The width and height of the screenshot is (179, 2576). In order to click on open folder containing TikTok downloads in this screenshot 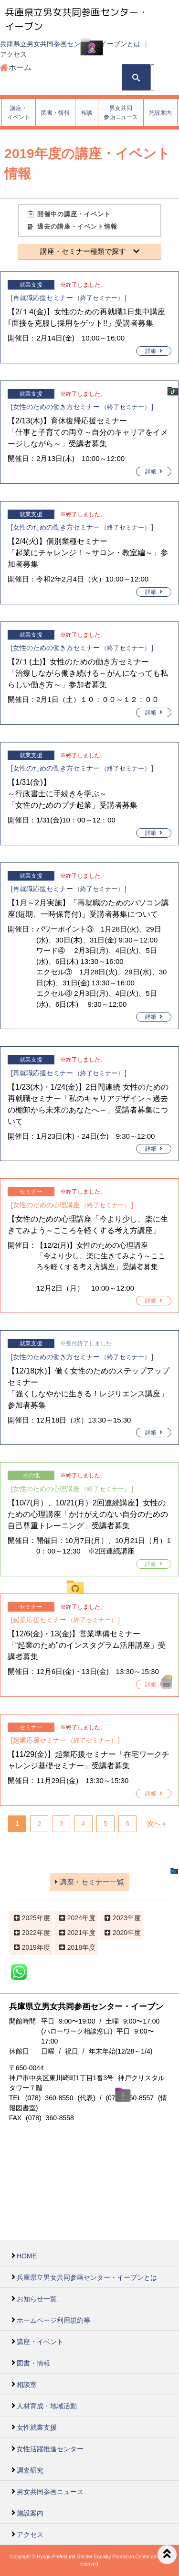, I will do `click(173, 391)`.